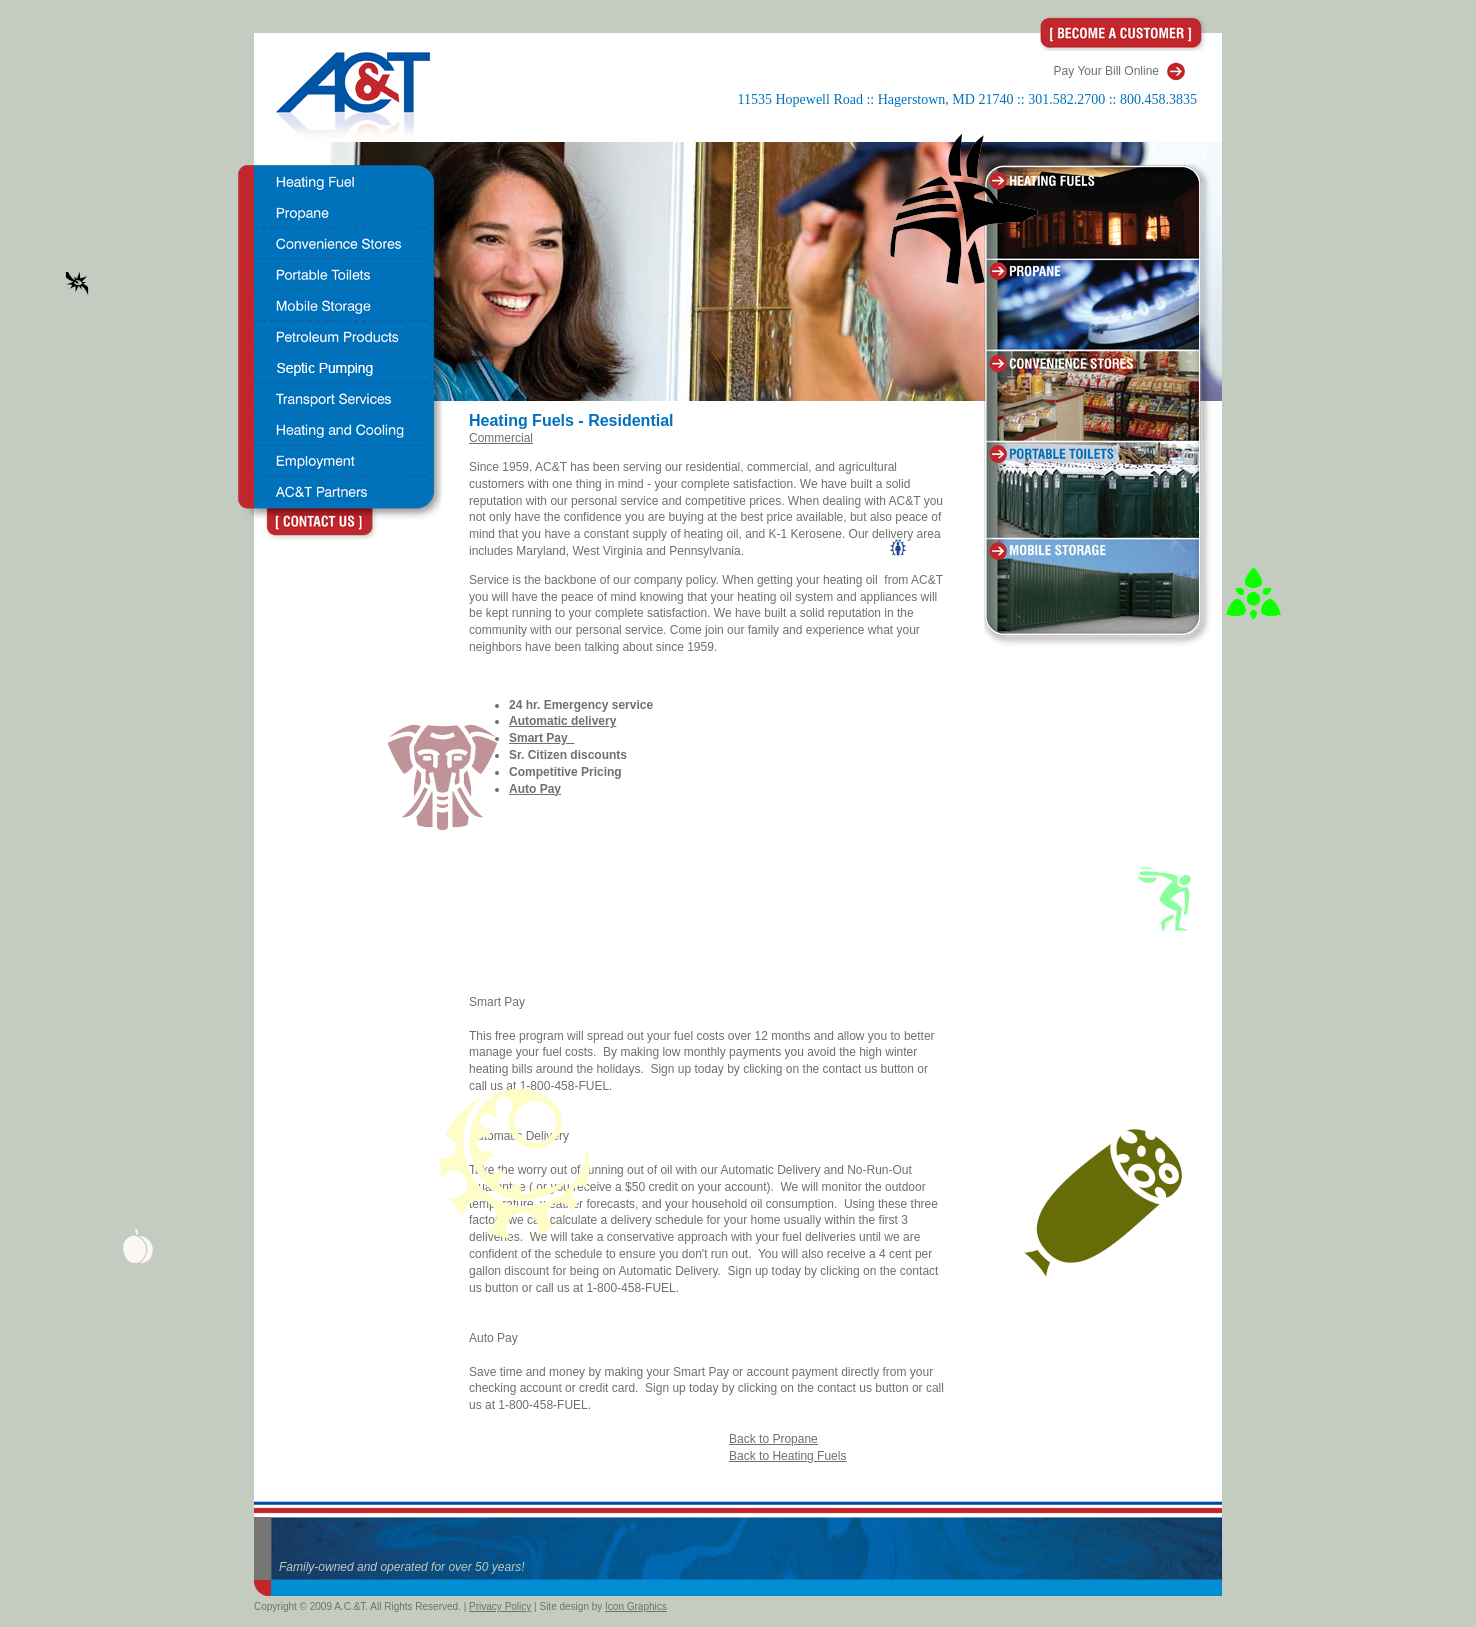 The image size is (1476, 1627). What do you see at coordinates (1253, 593) in the screenshot?
I see `represents a hive mind or collective intelligence feature` at bounding box center [1253, 593].